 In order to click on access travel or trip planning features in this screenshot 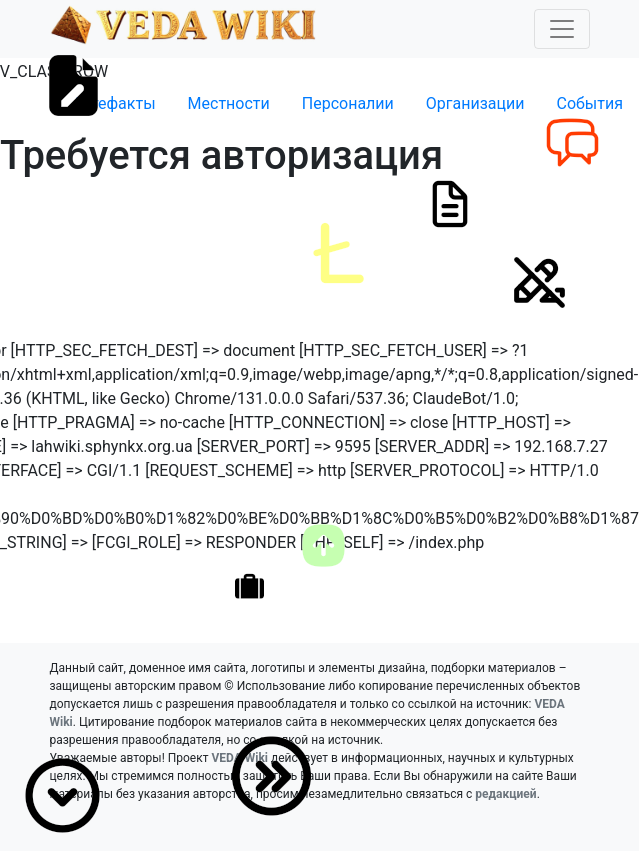, I will do `click(249, 585)`.